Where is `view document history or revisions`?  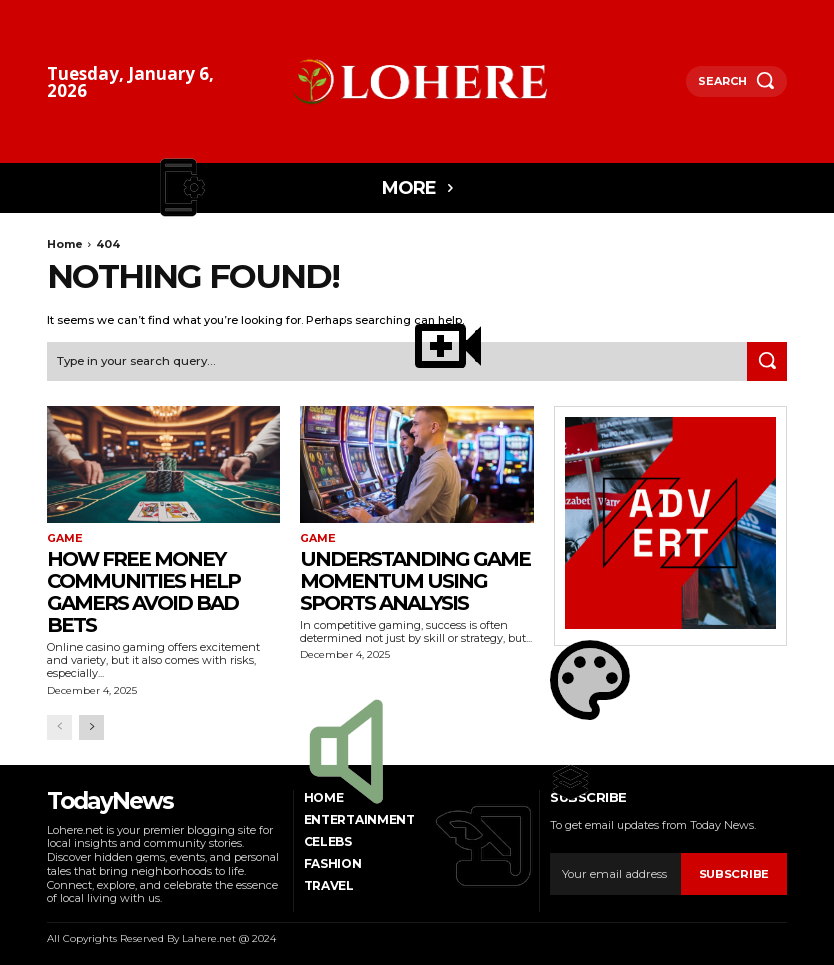
view document history or revisions is located at coordinates (486, 846).